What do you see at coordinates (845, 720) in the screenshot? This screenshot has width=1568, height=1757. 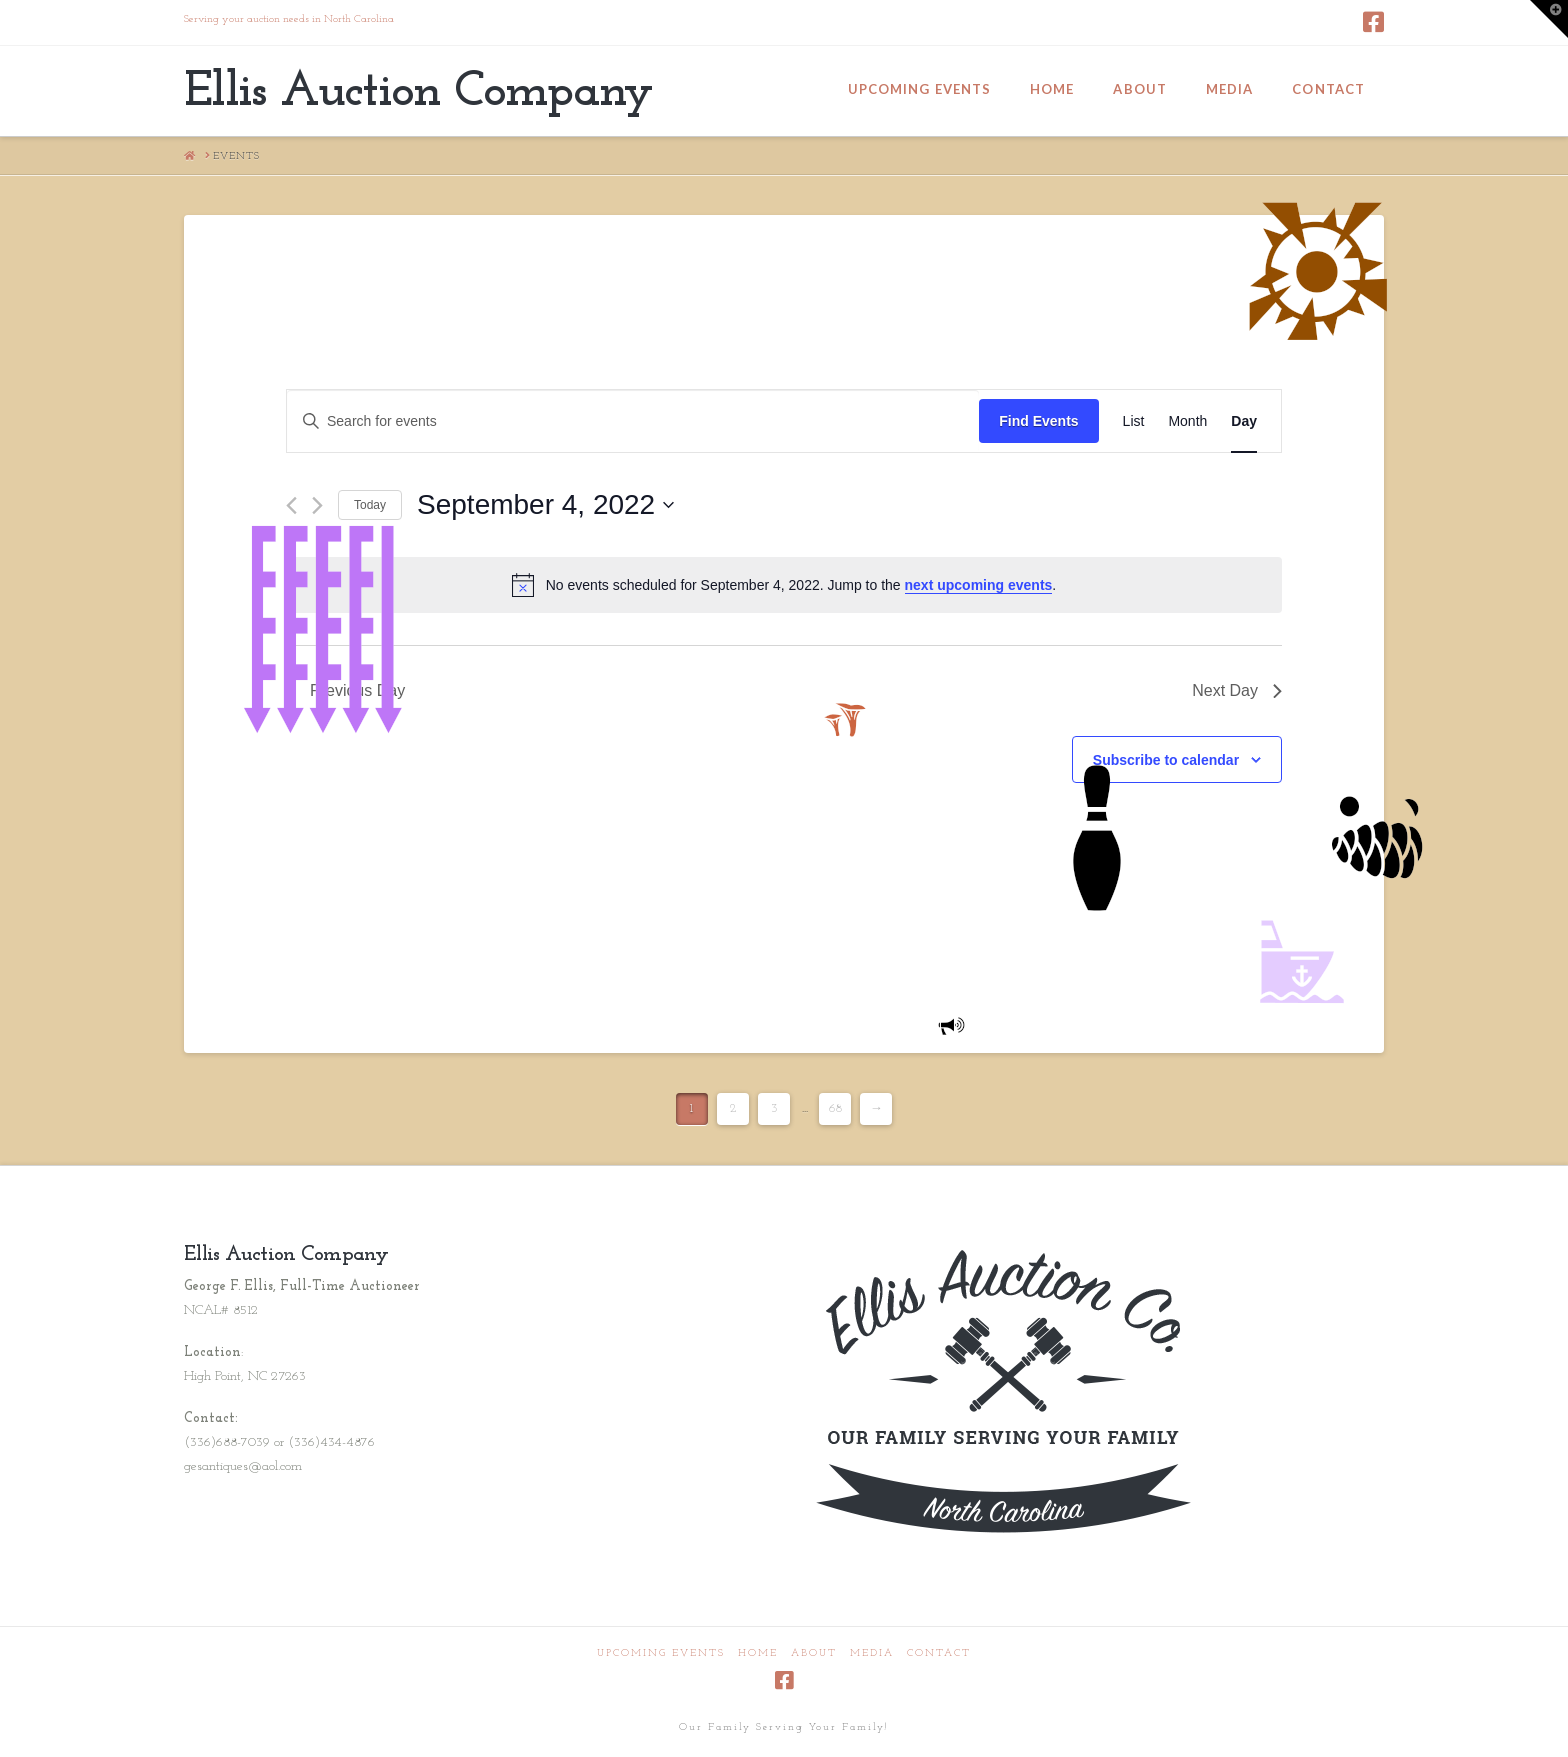 I see `chanterelle mushroom icon for a foraging or nature app` at bounding box center [845, 720].